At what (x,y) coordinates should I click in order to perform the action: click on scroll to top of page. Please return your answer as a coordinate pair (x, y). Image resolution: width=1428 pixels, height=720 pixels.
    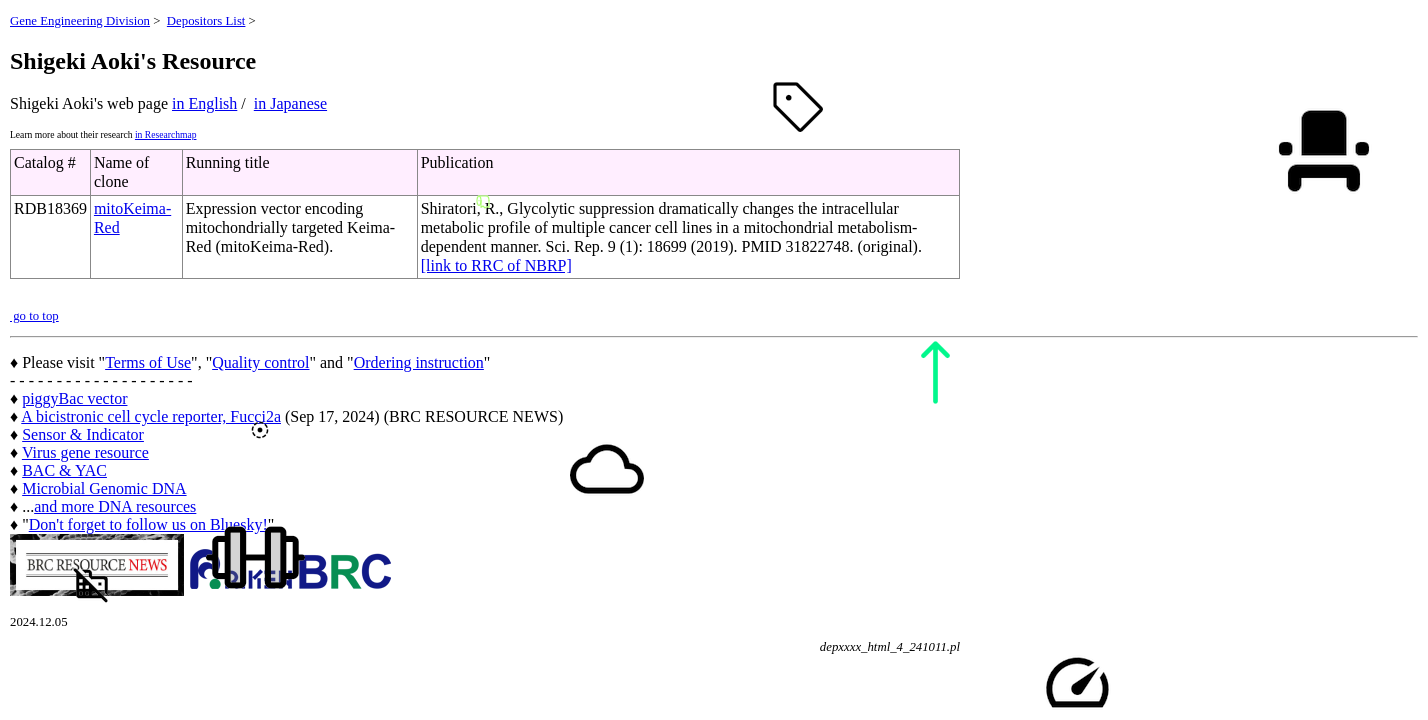
    Looking at the image, I should click on (935, 372).